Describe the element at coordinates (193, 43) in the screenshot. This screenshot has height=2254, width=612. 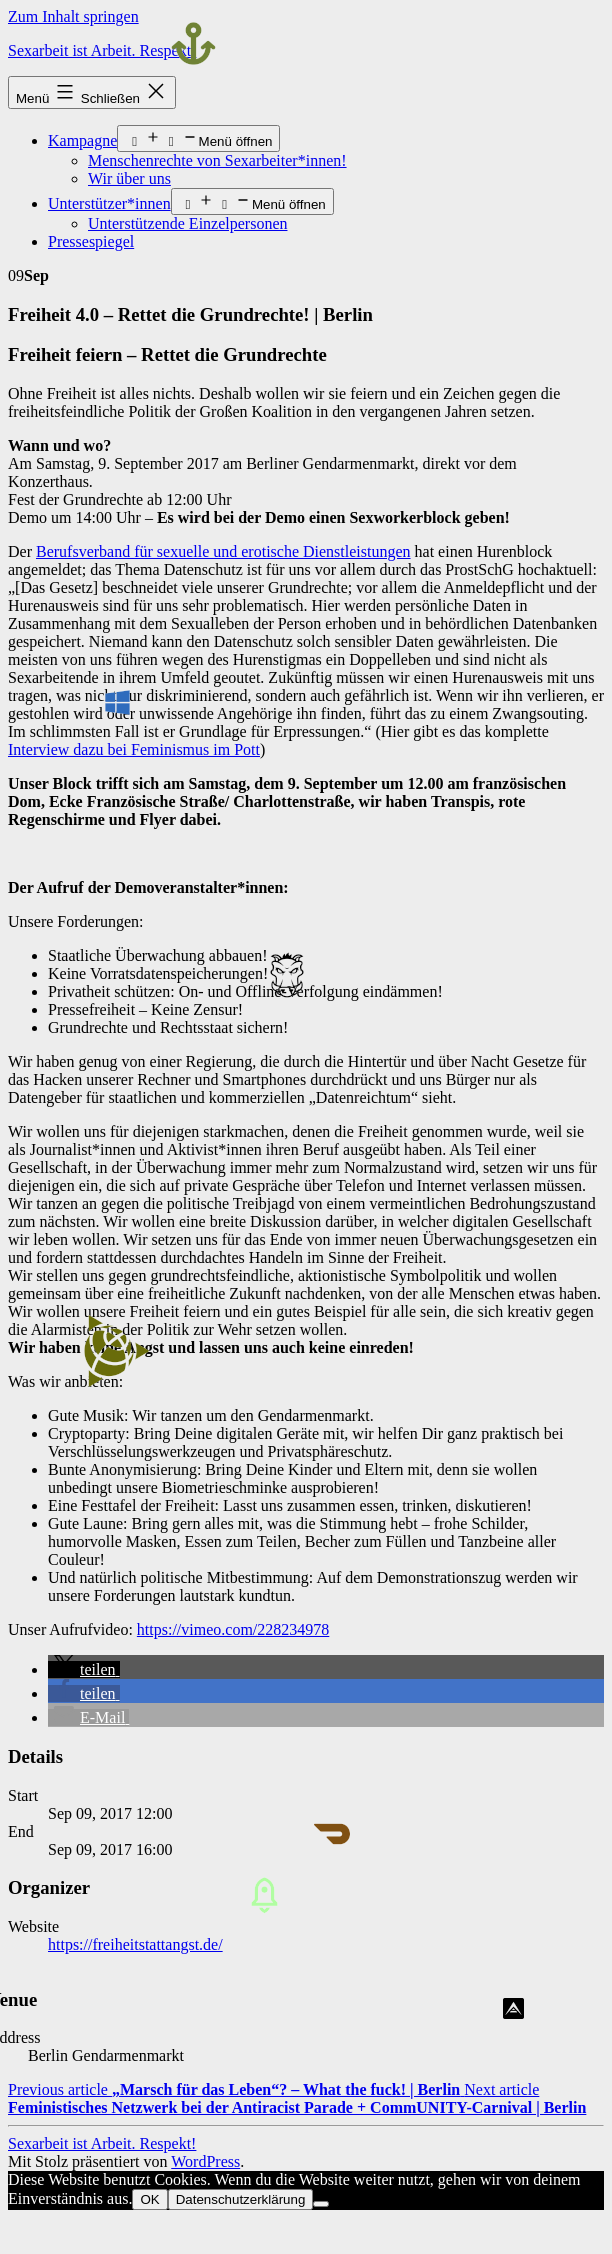
I see `create an anchor link or bookmark point` at that location.